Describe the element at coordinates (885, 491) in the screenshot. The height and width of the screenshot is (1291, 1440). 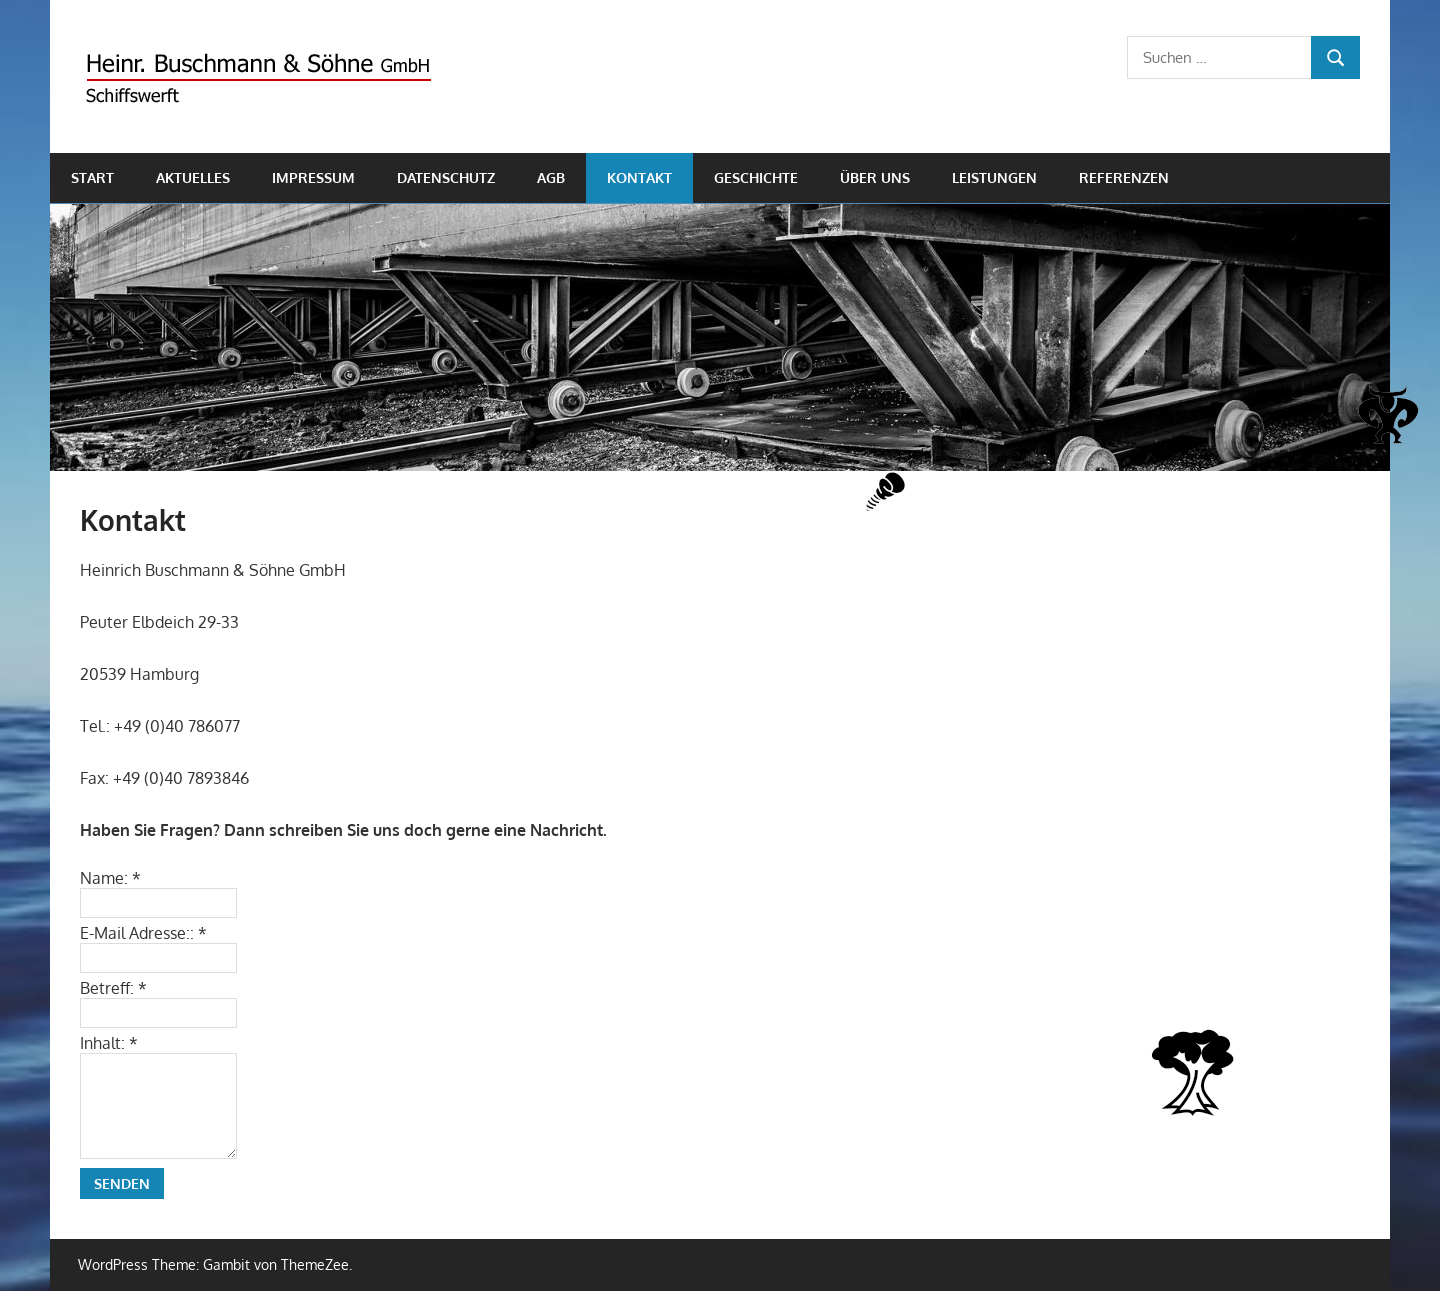
I see `spring-loaded boxing glove or punch gag` at that location.